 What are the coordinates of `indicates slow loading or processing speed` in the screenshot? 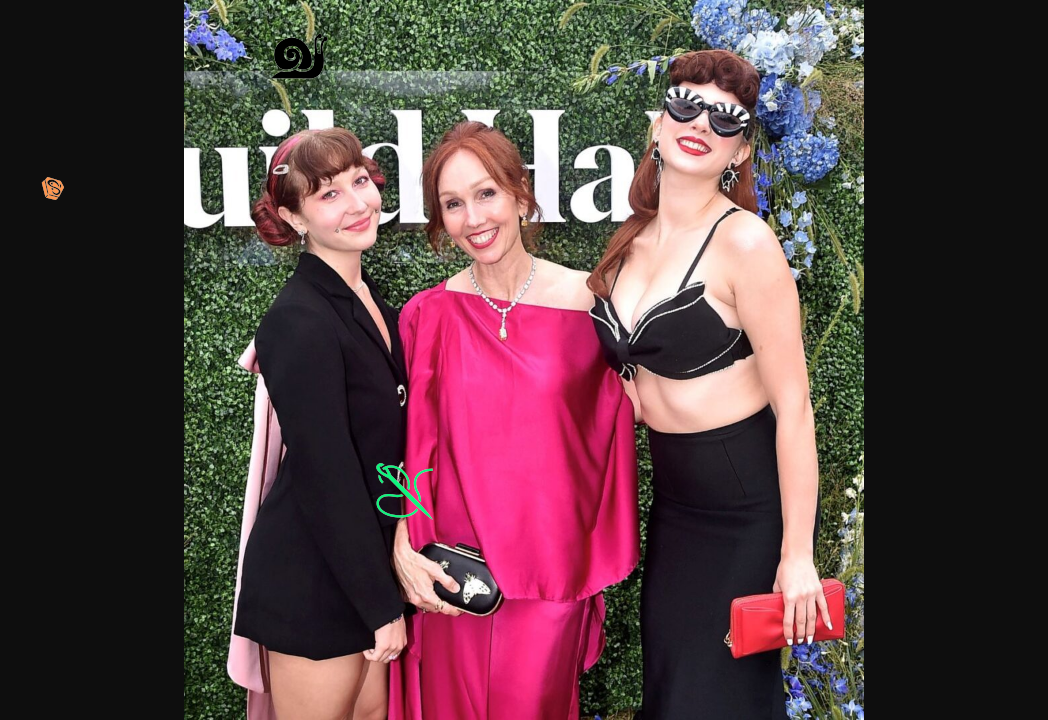 It's located at (299, 55).